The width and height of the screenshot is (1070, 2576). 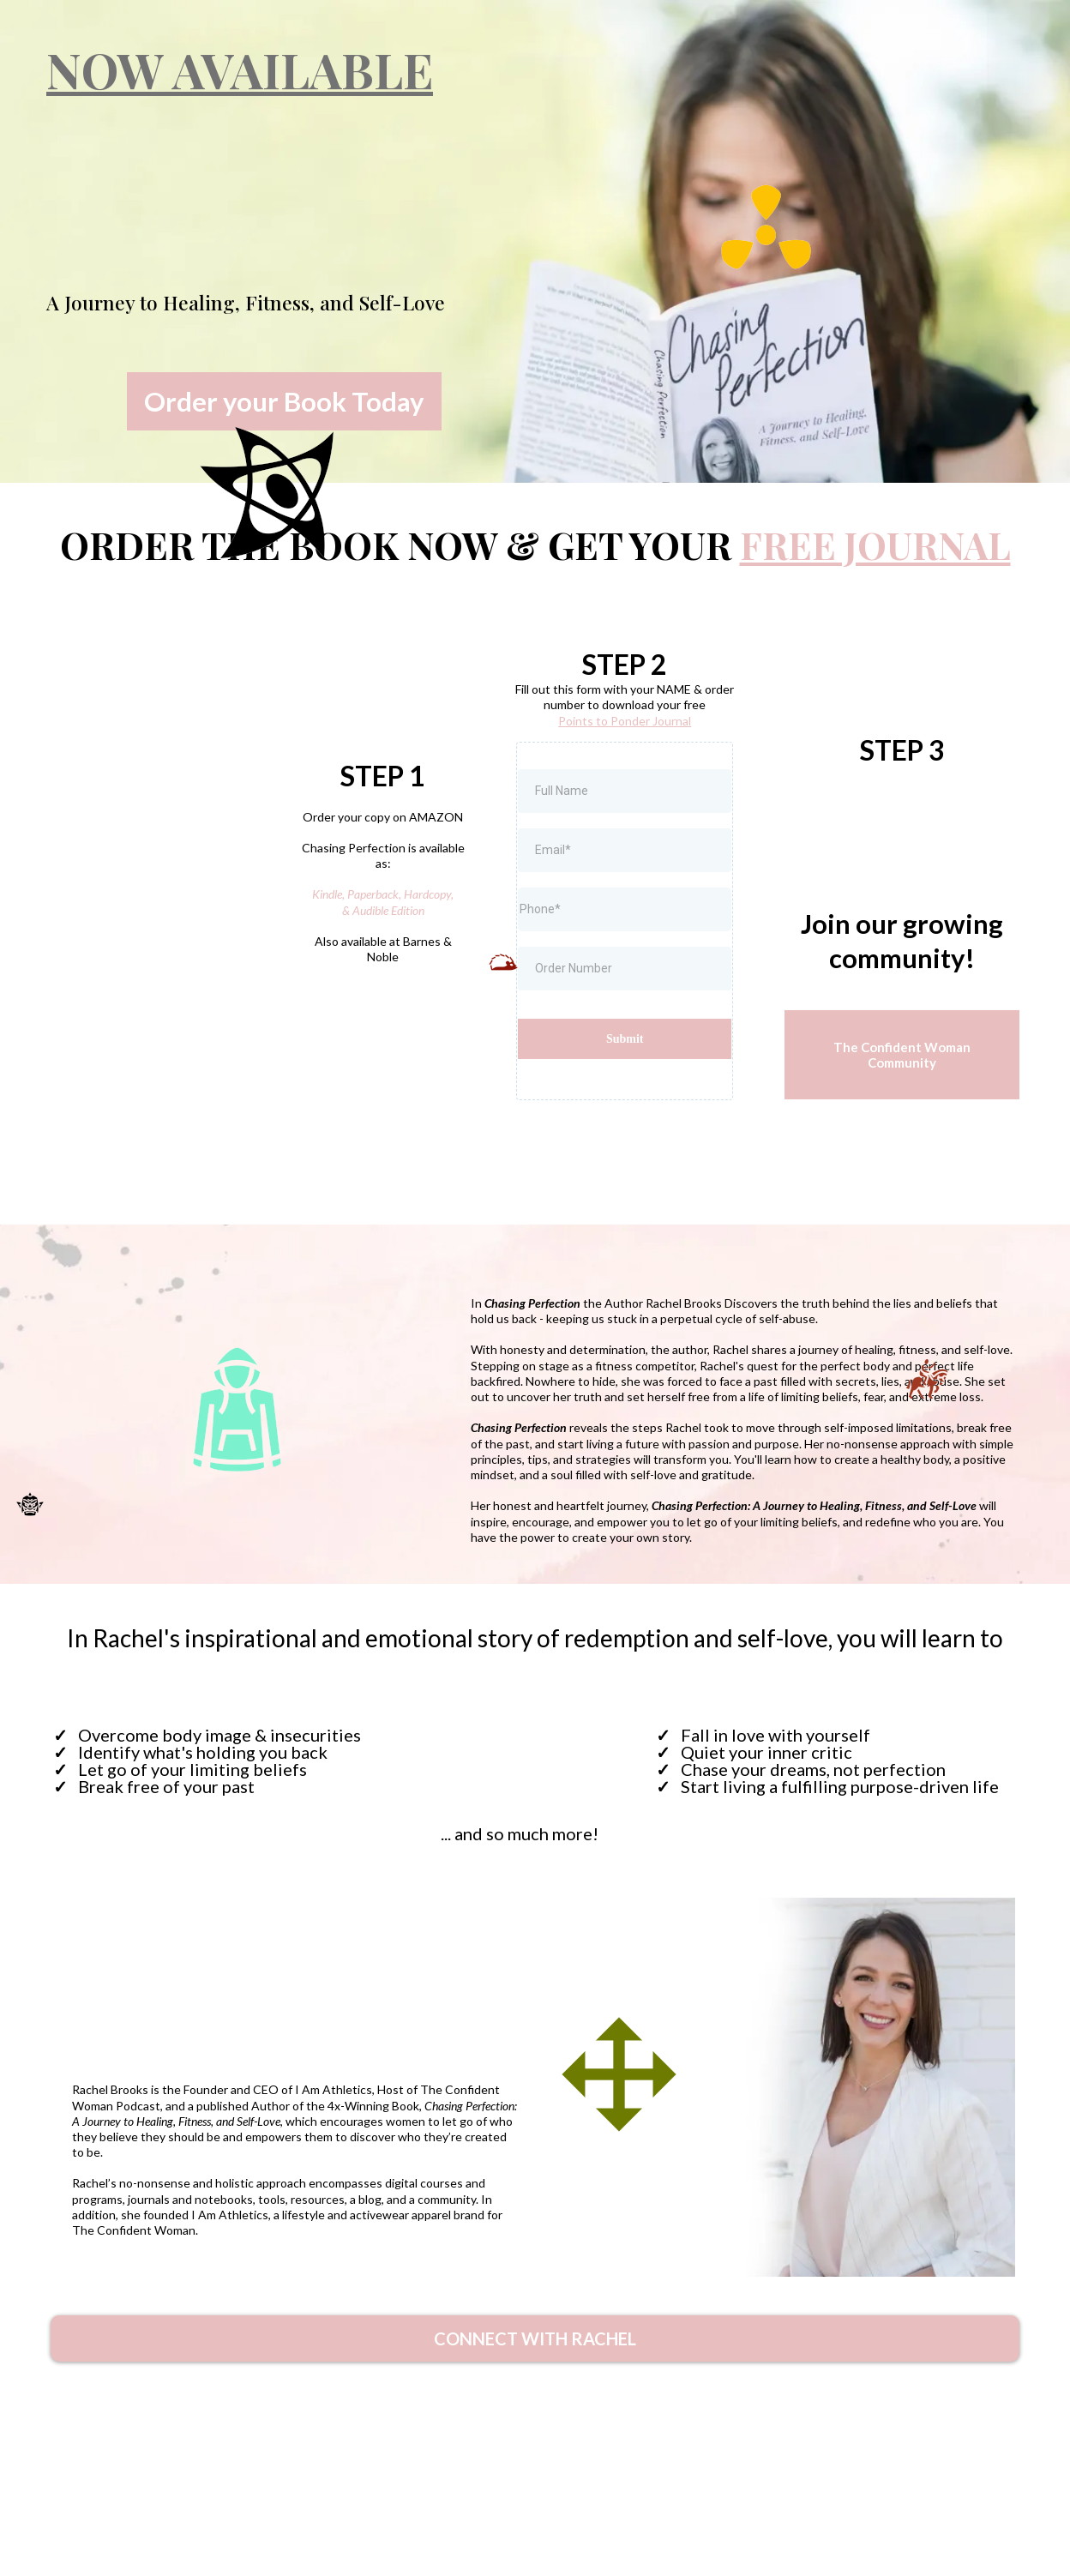 What do you see at coordinates (927, 1379) in the screenshot?
I see `select cavalry unit type` at bounding box center [927, 1379].